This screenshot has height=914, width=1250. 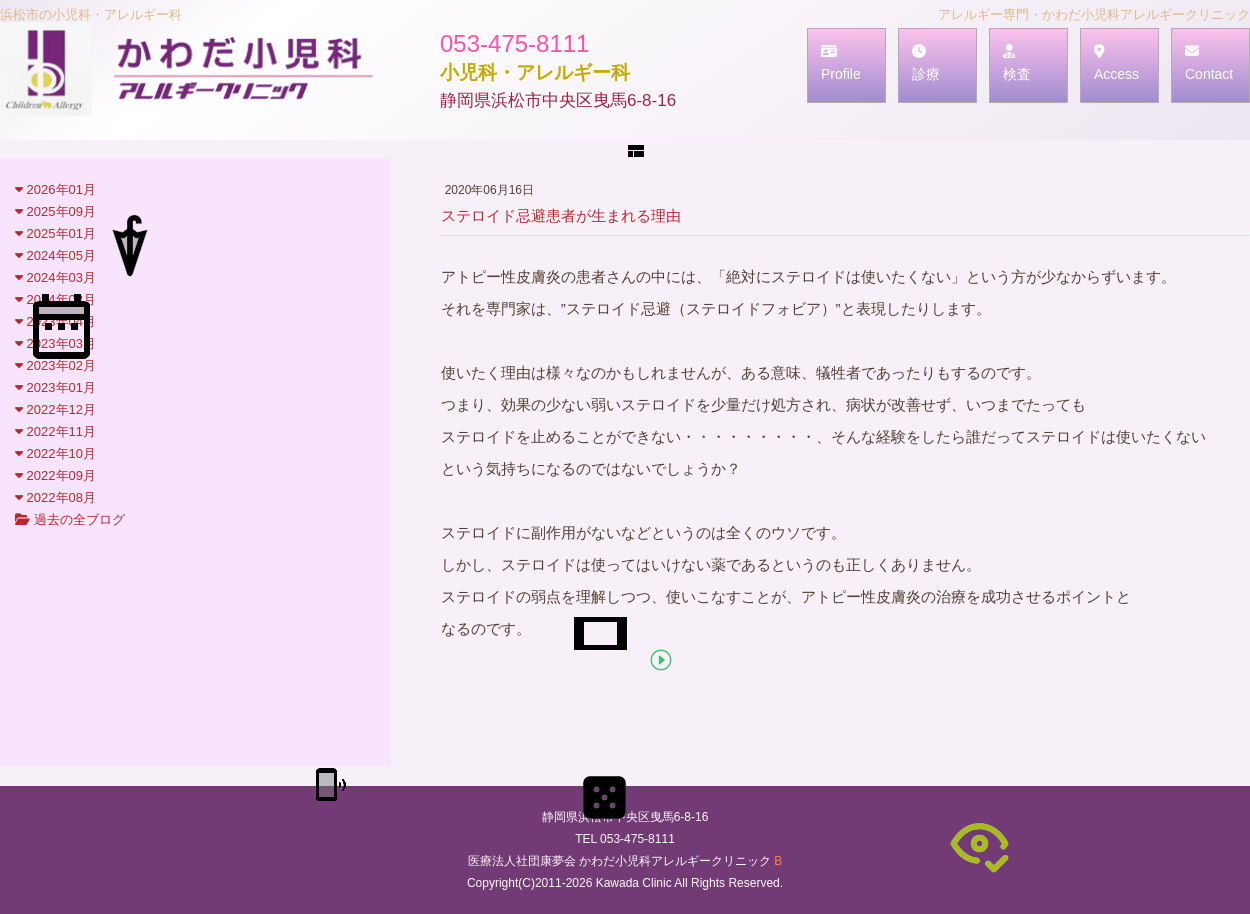 What do you see at coordinates (604, 797) in the screenshot?
I see `roll dice or randomize selection` at bounding box center [604, 797].